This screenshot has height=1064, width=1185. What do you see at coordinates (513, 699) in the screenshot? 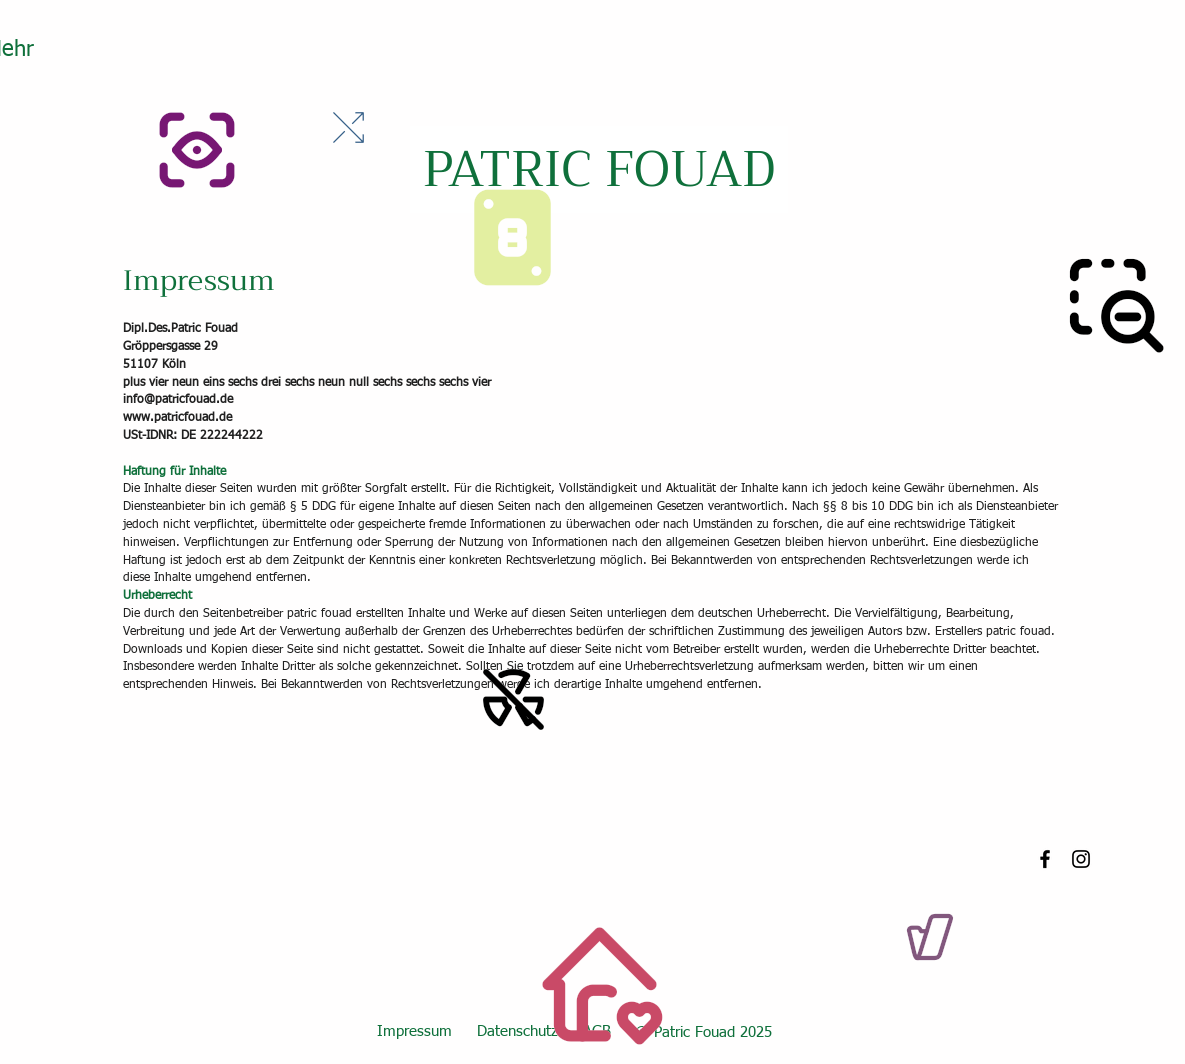
I see `disable radiation or hazard alerts` at bounding box center [513, 699].